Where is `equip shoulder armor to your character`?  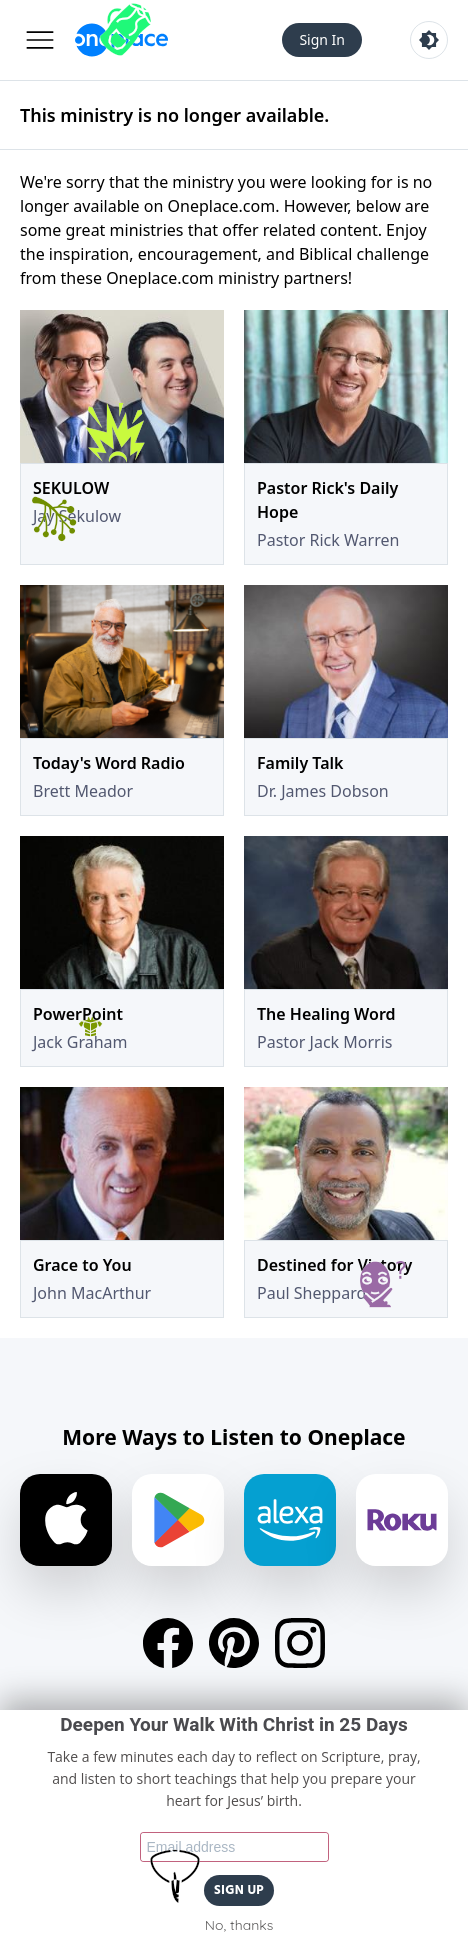
equip shoulder armor to your character is located at coordinates (90, 1026).